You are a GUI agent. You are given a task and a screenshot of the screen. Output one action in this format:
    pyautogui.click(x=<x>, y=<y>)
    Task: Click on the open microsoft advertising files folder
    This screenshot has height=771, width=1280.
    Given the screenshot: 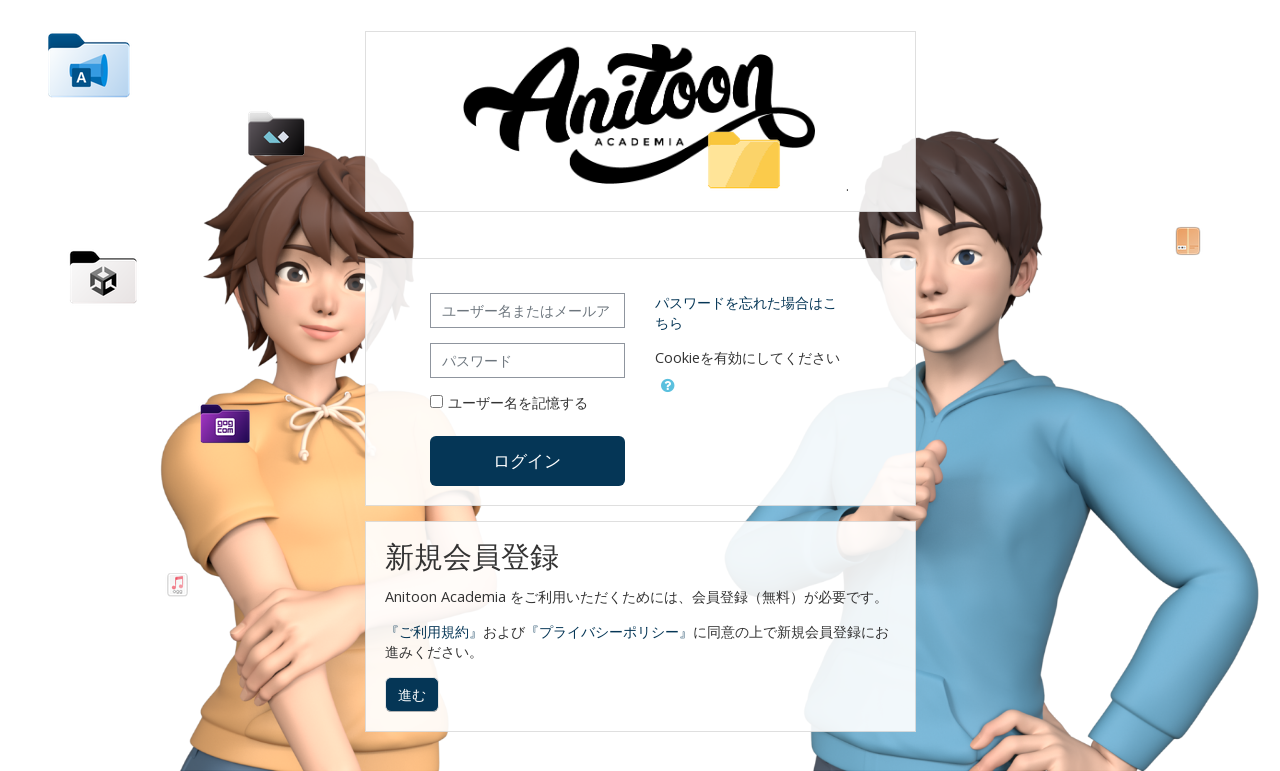 What is the action you would take?
    pyautogui.click(x=88, y=67)
    